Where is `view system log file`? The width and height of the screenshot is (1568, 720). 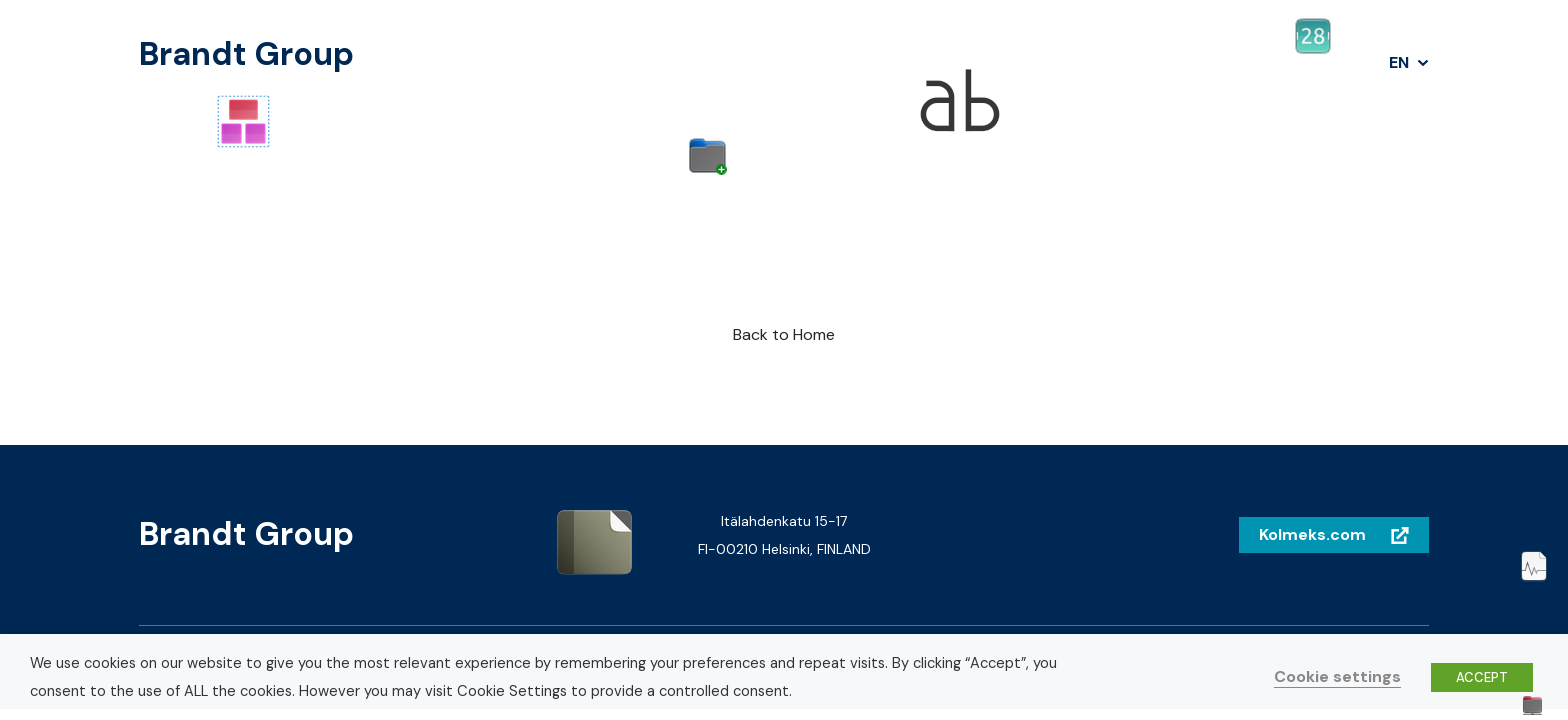 view system log file is located at coordinates (1534, 566).